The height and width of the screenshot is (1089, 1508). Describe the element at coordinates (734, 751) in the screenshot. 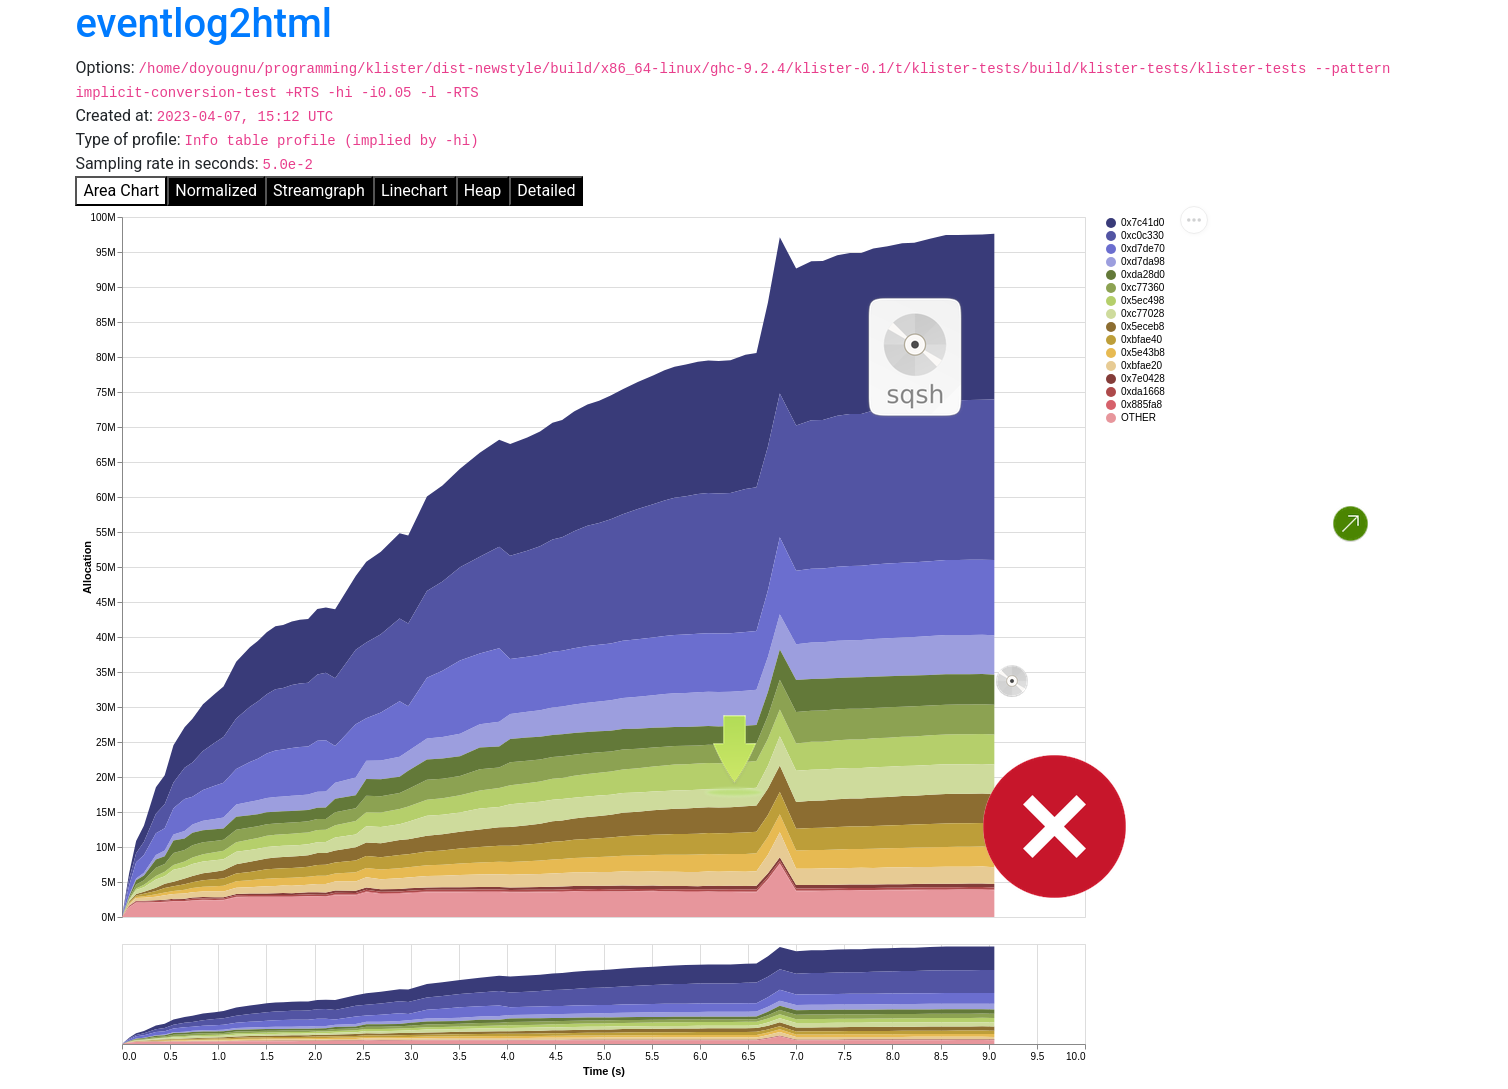

I see `save the current file or document` at that location.